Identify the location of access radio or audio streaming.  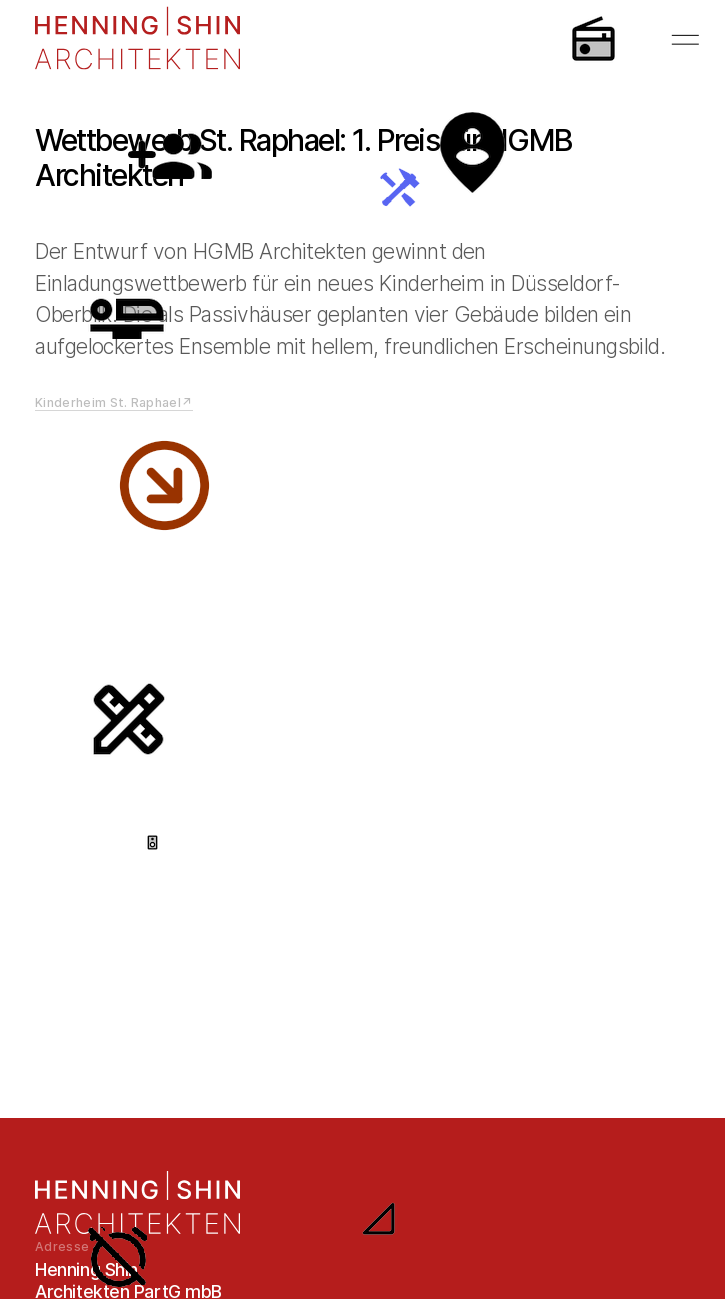
(593, 39).